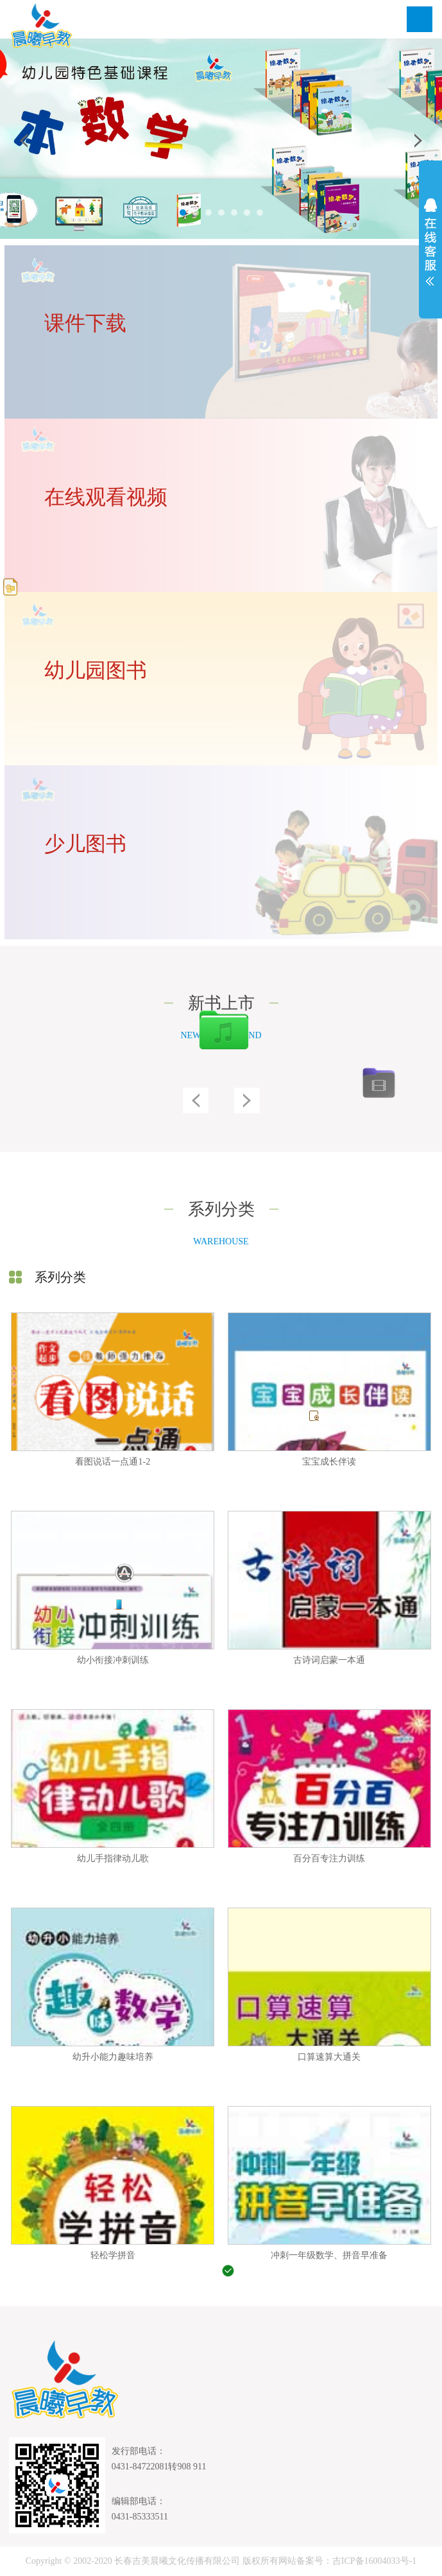 Image resolution: width=442 pixels, height=2576 pixels. I want to click on open an opendocument graphics file, so click(10, 587).